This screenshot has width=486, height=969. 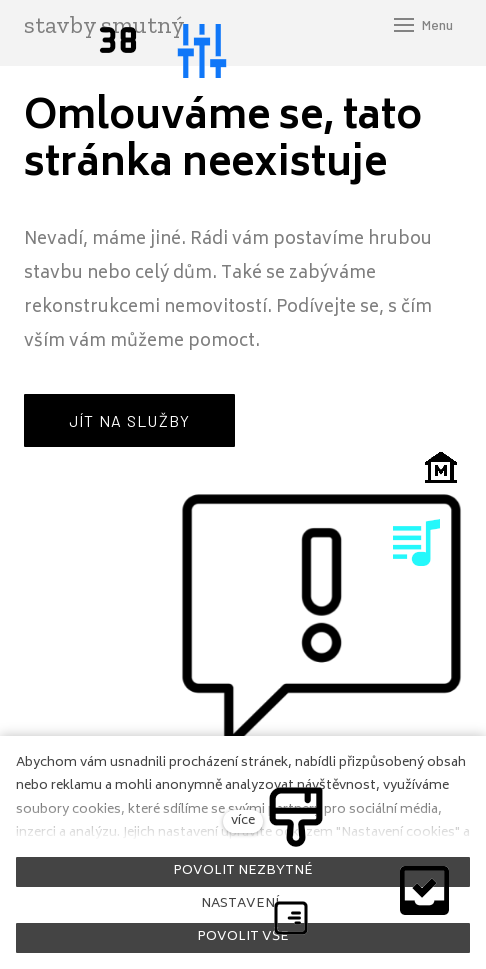 I want to click on access painting or drawing tools, so click(x=296, y=816).